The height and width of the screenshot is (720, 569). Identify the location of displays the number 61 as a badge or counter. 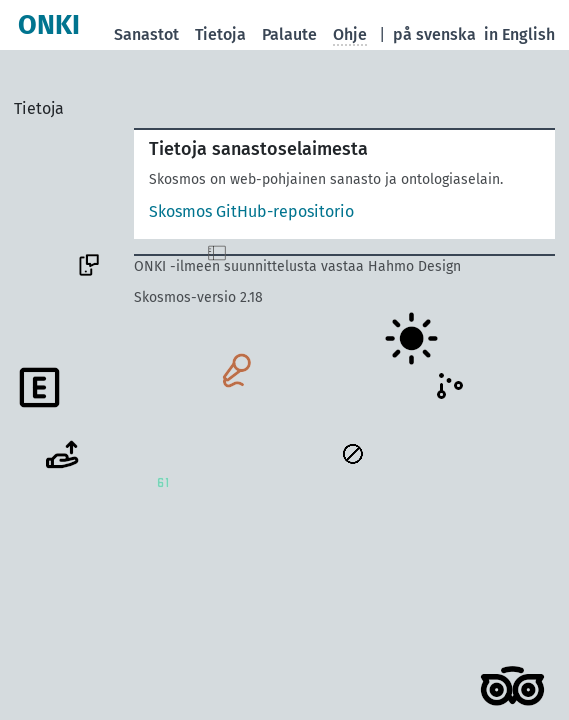
(163, 482).